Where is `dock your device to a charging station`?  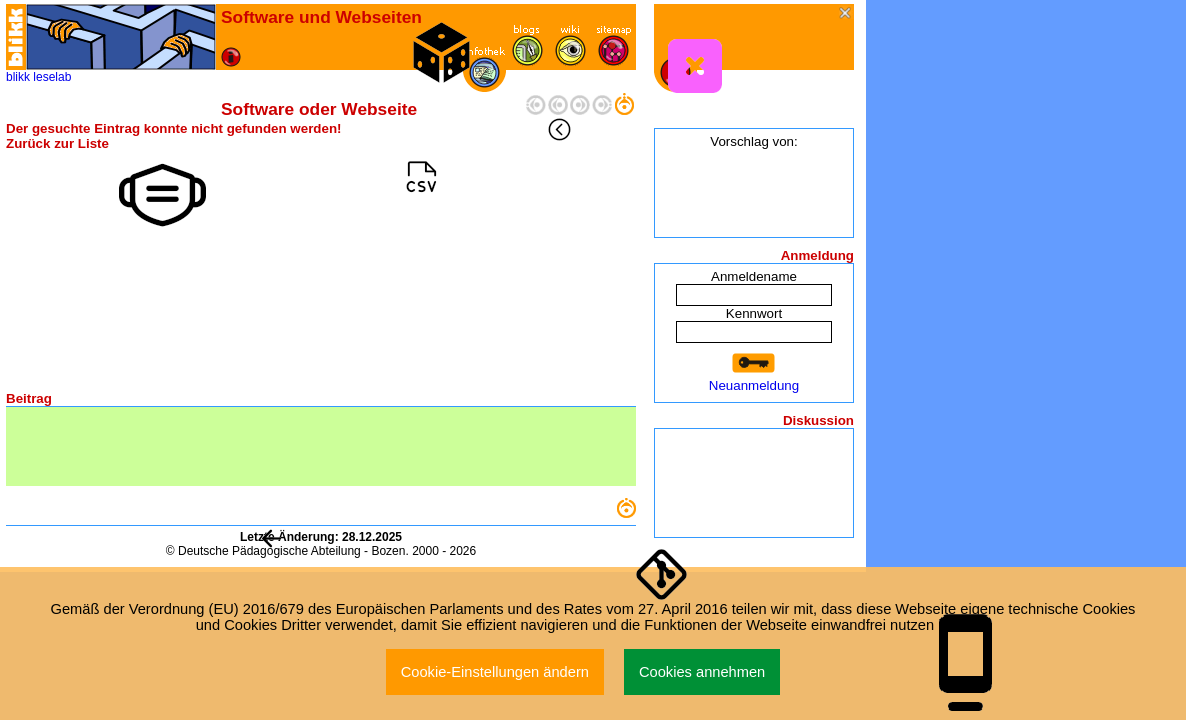 dock your device to a charging station is located at coordinates (965, 662).